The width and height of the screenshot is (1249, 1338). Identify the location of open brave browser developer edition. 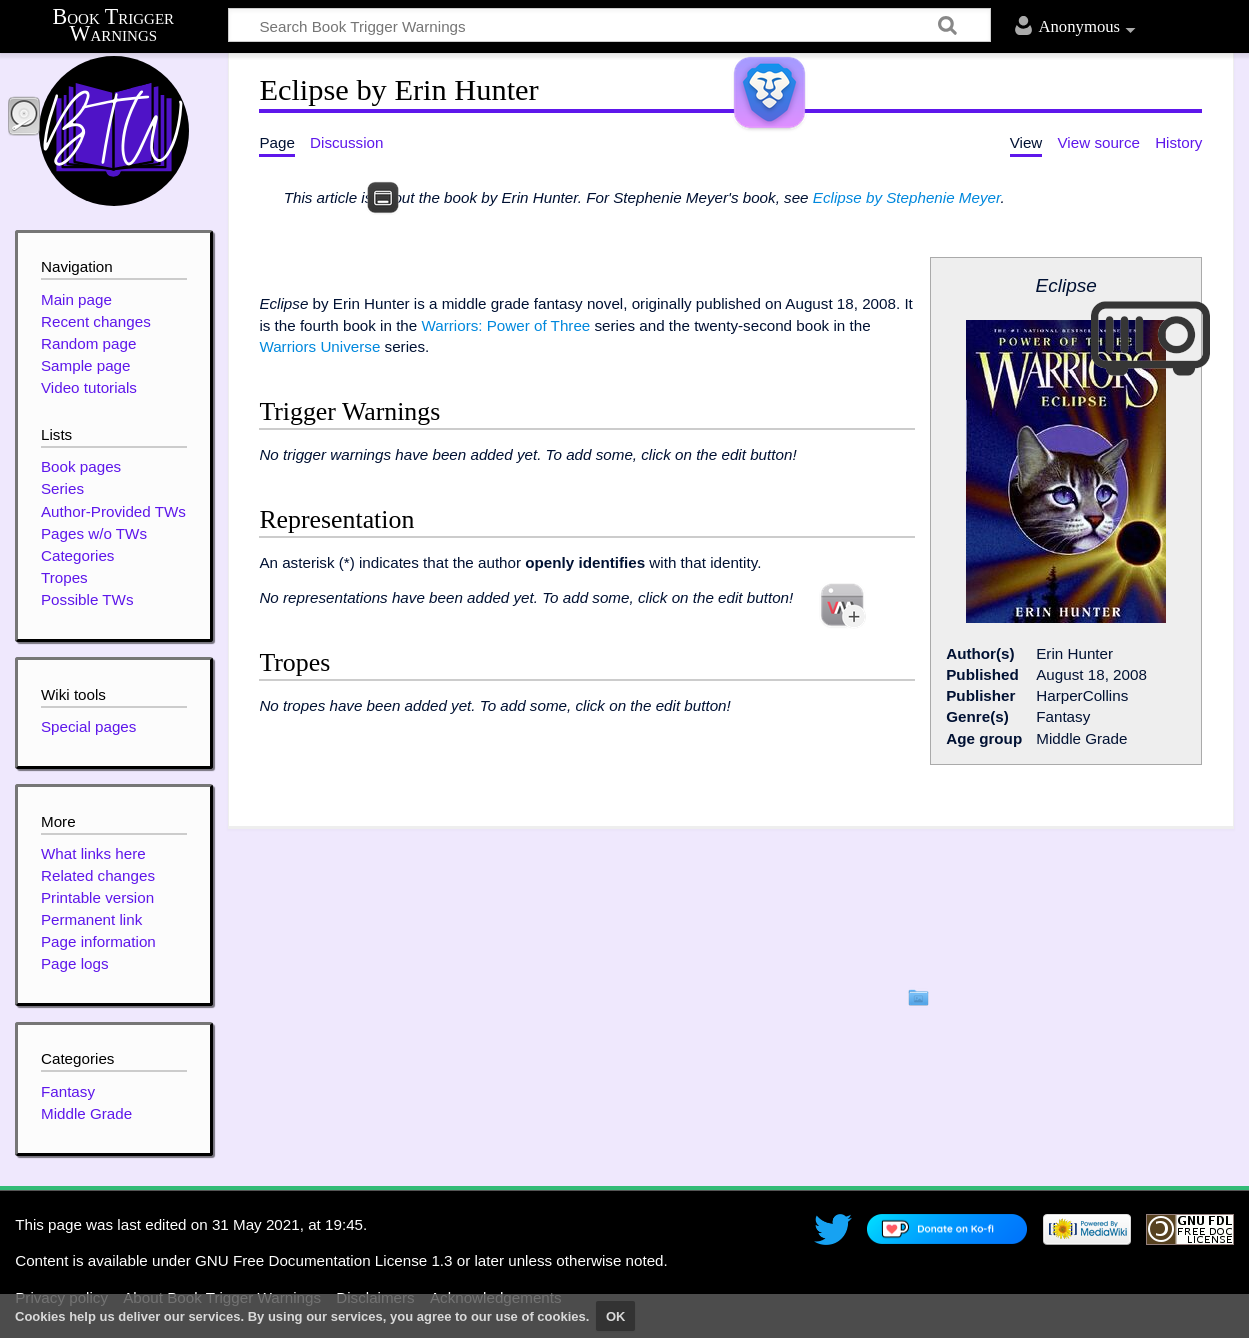
(769, 92).